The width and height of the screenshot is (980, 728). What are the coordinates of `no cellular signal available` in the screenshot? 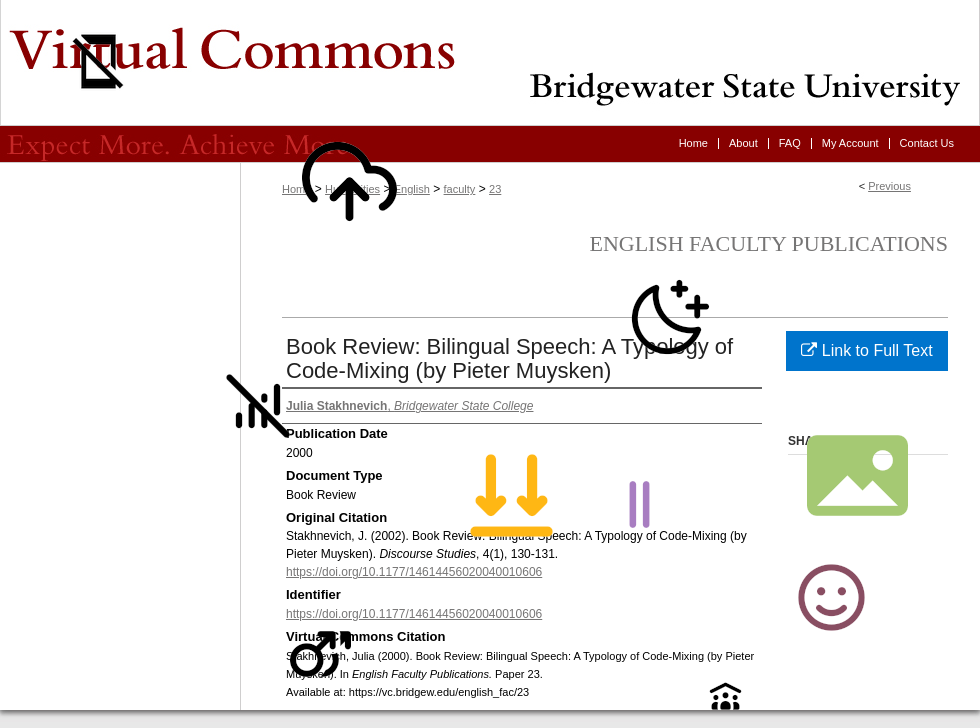 It's located at (258, 406).